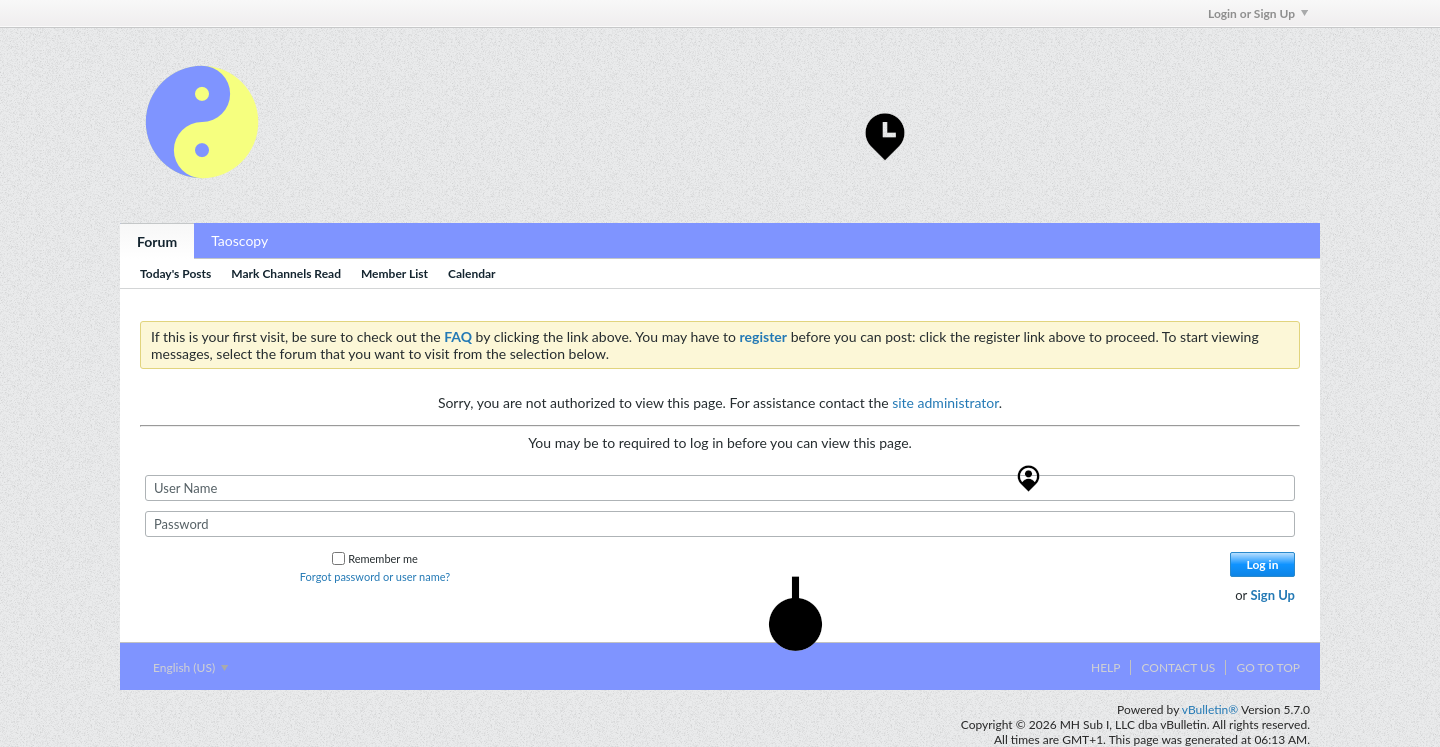 Image resolution: width=1440 pixels, height=747 pixels. I want to click on view location history or past visits, so click(885, 135).